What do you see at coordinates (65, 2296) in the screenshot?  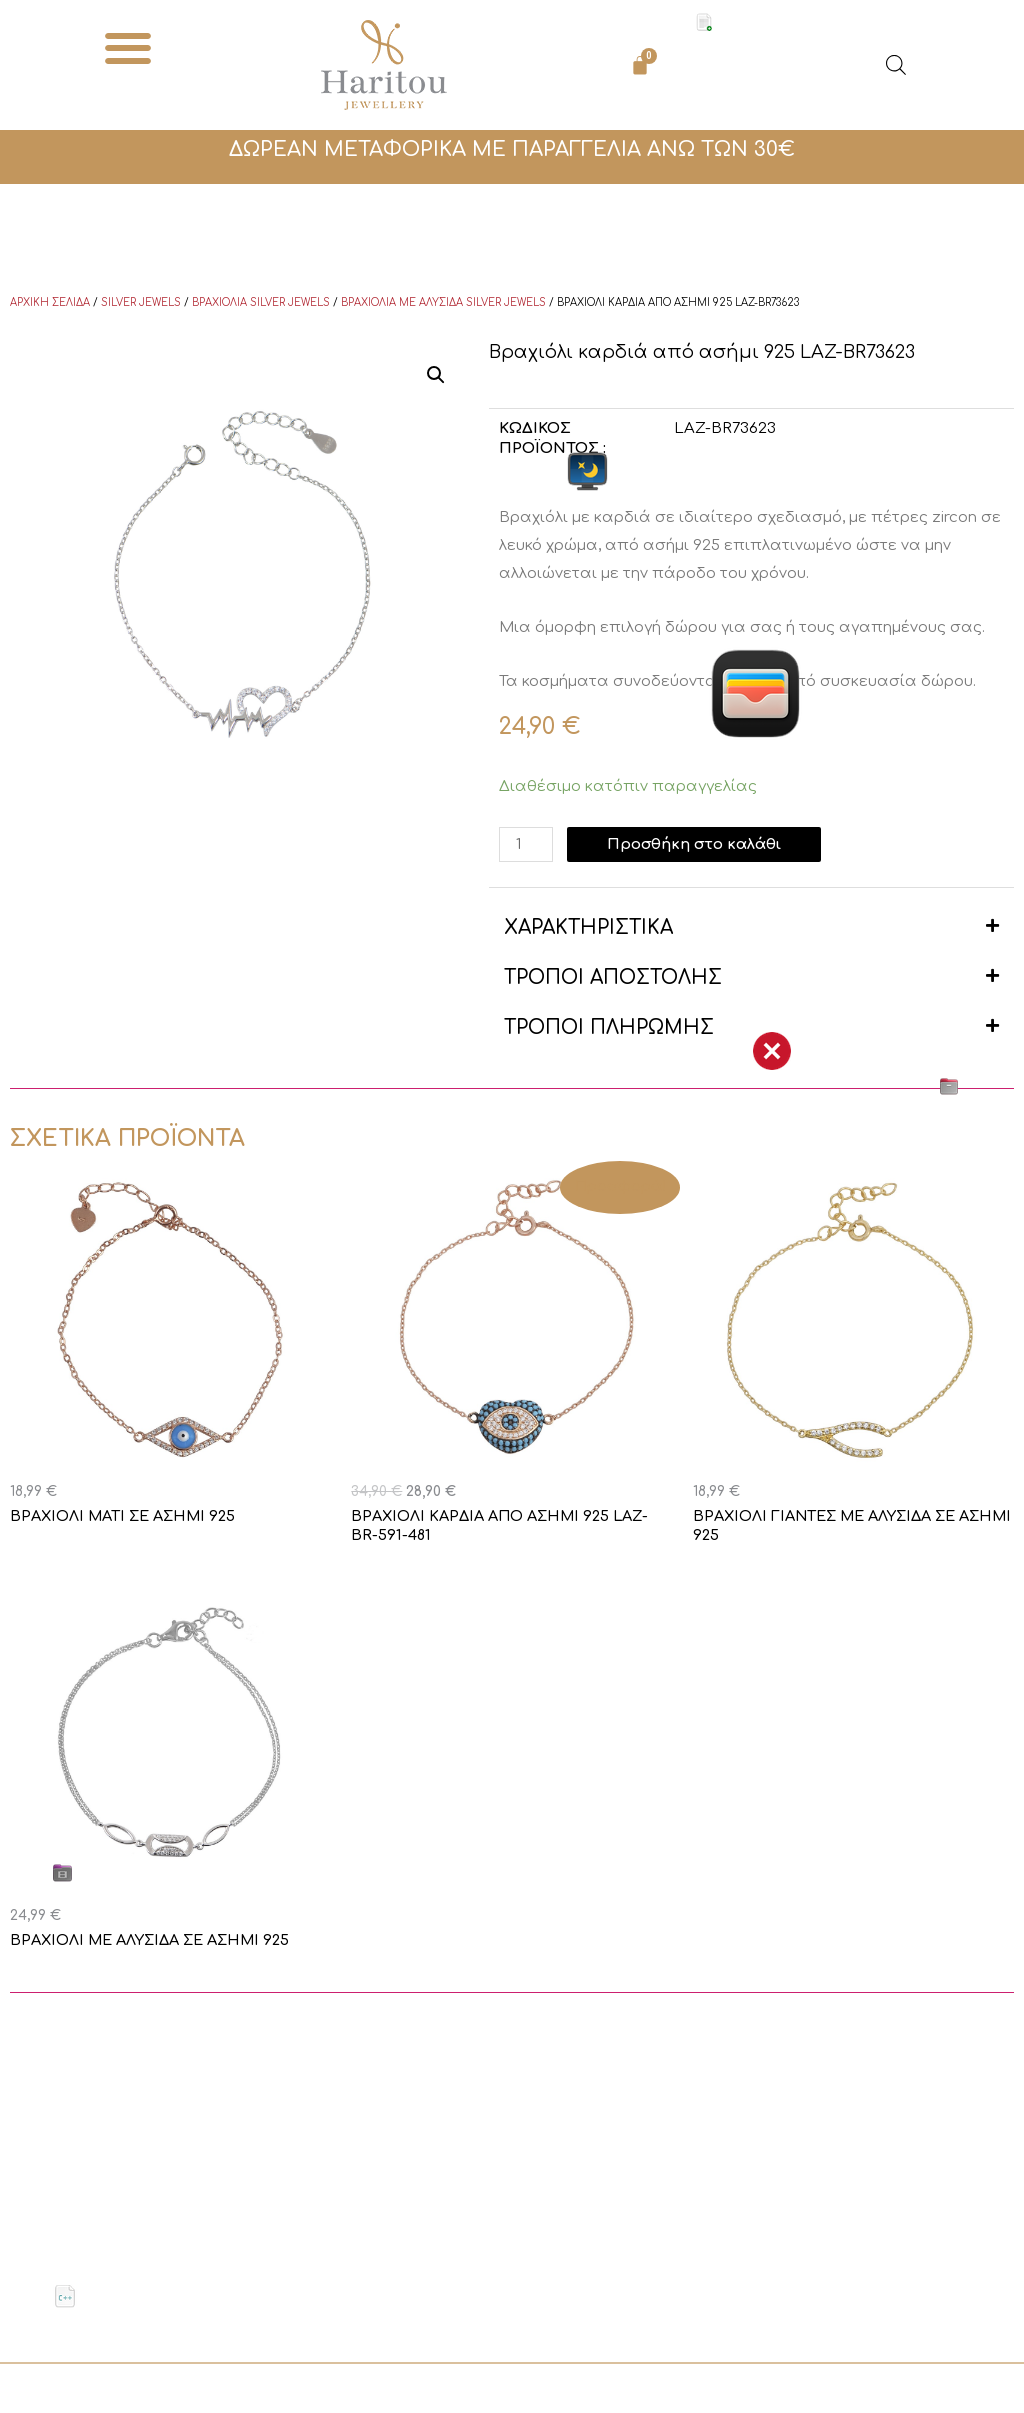 I see `a C++ source code file` at bounding box center [65, 2296].